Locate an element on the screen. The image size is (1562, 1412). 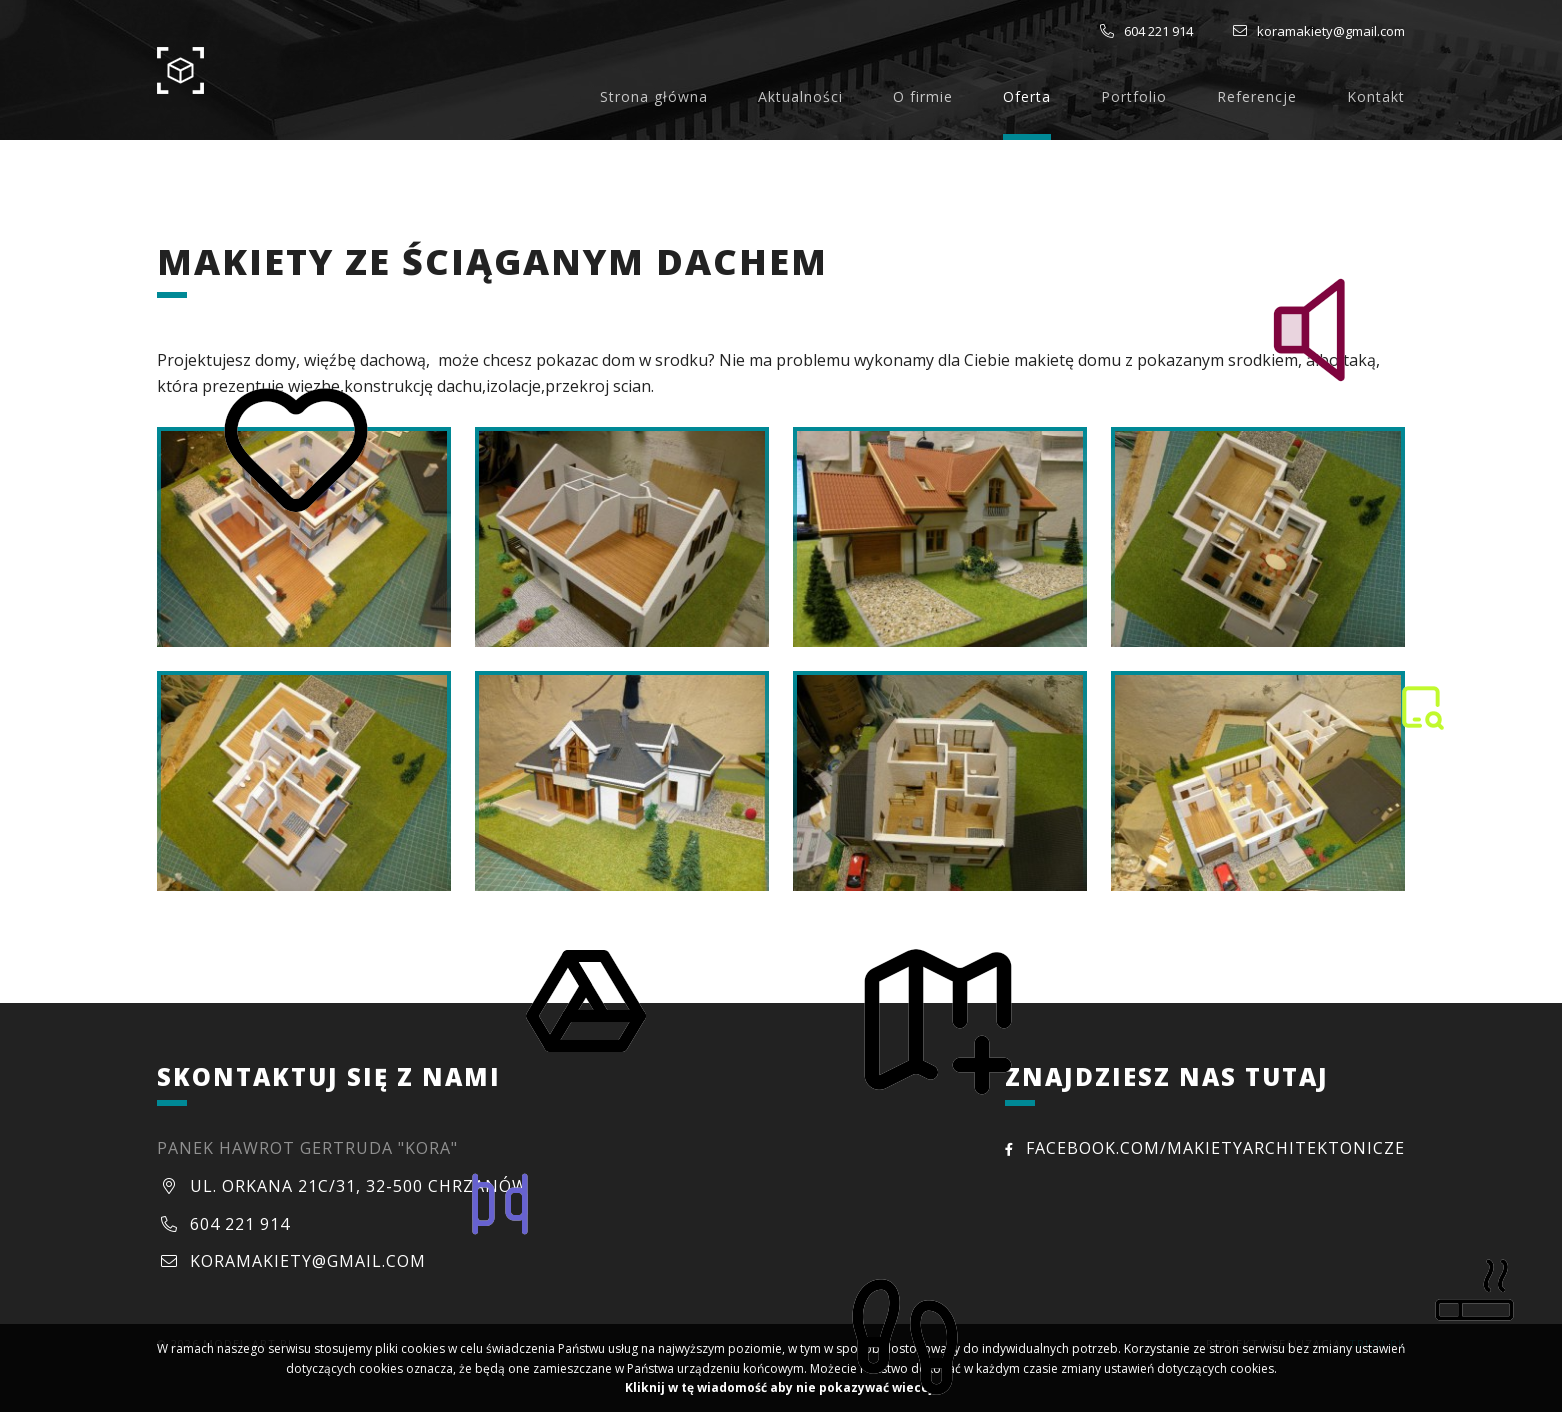
distribute elements with equal horizontal spacing is located at coordinates (500, 1204).